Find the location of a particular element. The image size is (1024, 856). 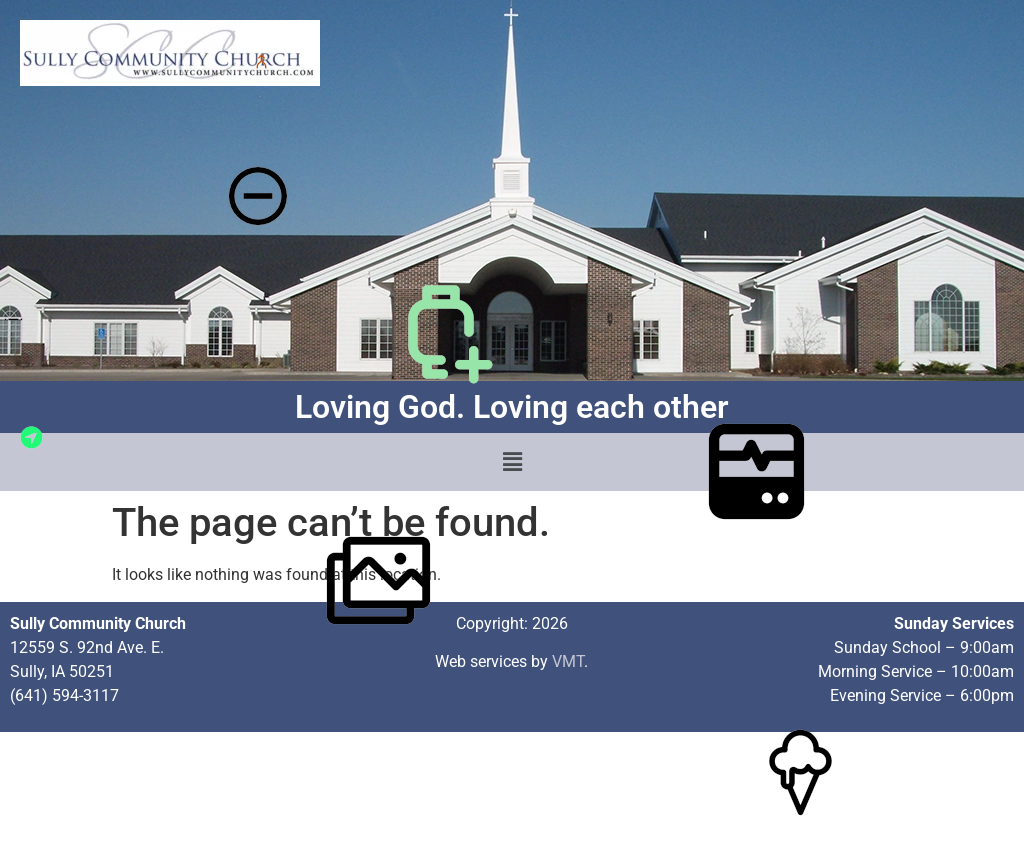

add a new smartwatch device is located at coordinates (441, 332).